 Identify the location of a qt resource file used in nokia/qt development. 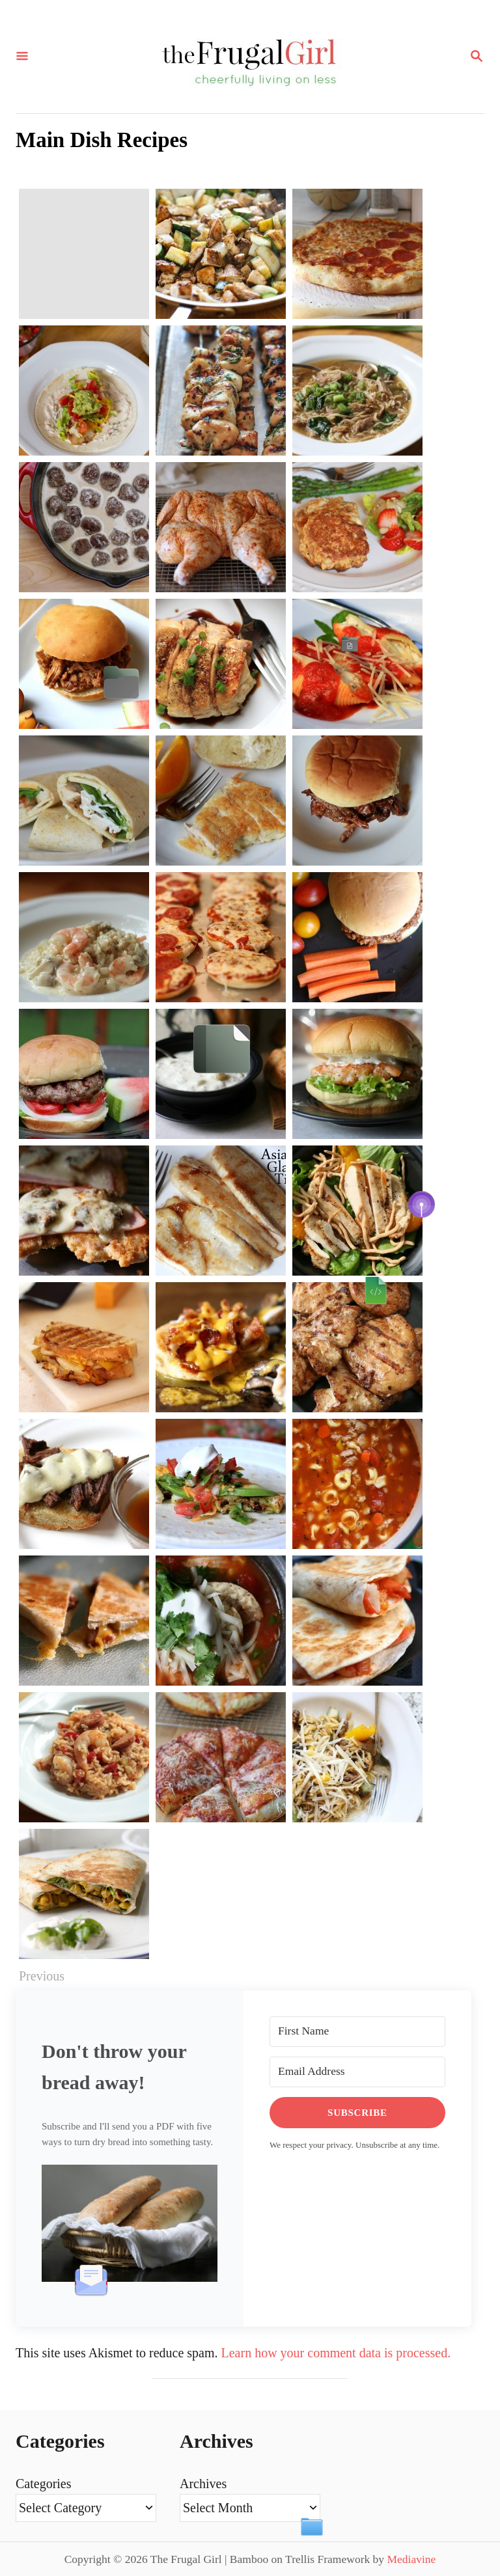
(376, 1291).